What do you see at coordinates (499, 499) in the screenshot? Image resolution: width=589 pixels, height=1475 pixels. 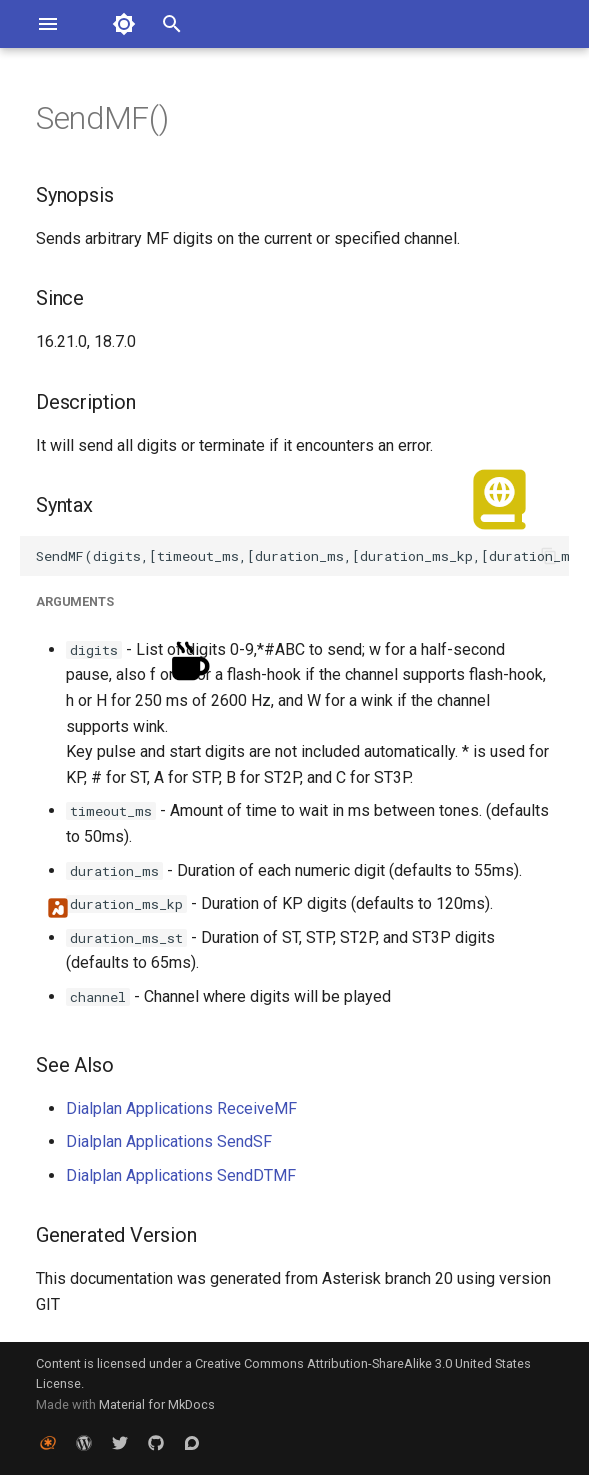 I see `access world atlas or geographic reference` at bounding box center [499, 499].